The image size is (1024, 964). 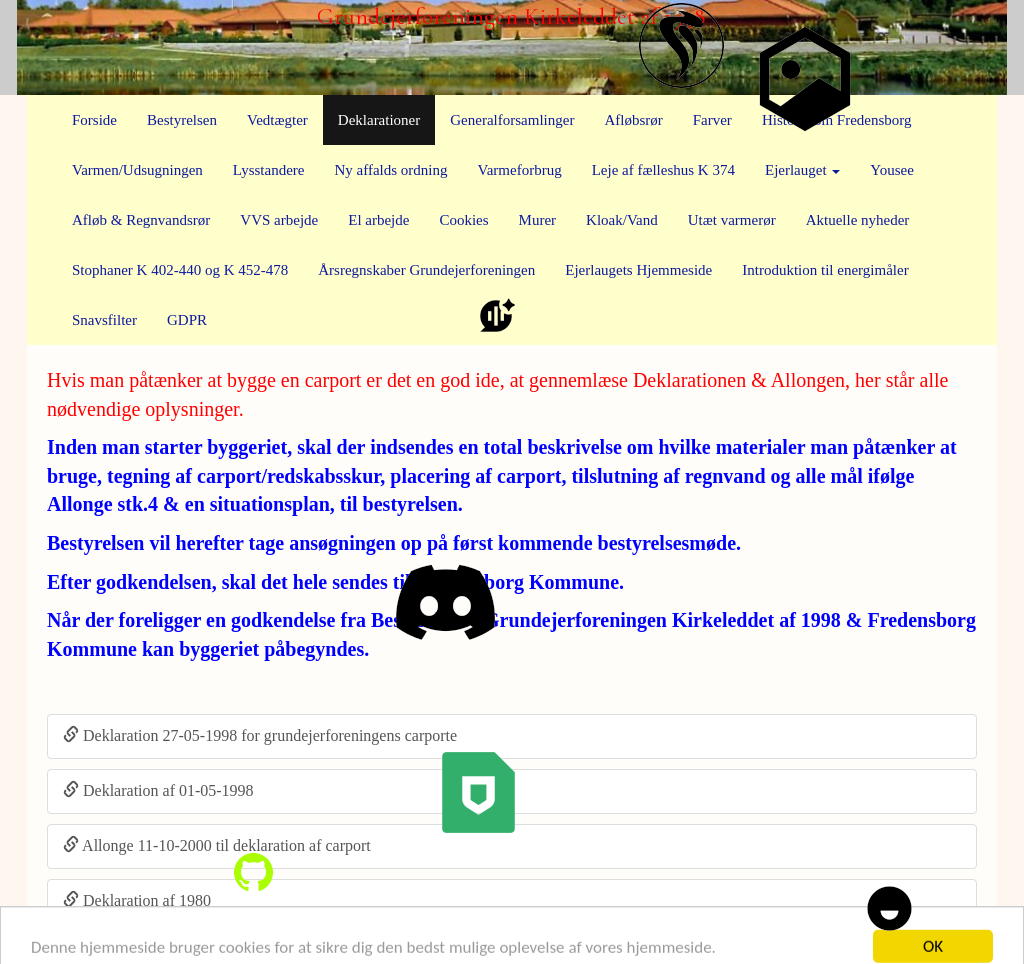 I want to click on access protected or secure files, so click(x=478, y=792).